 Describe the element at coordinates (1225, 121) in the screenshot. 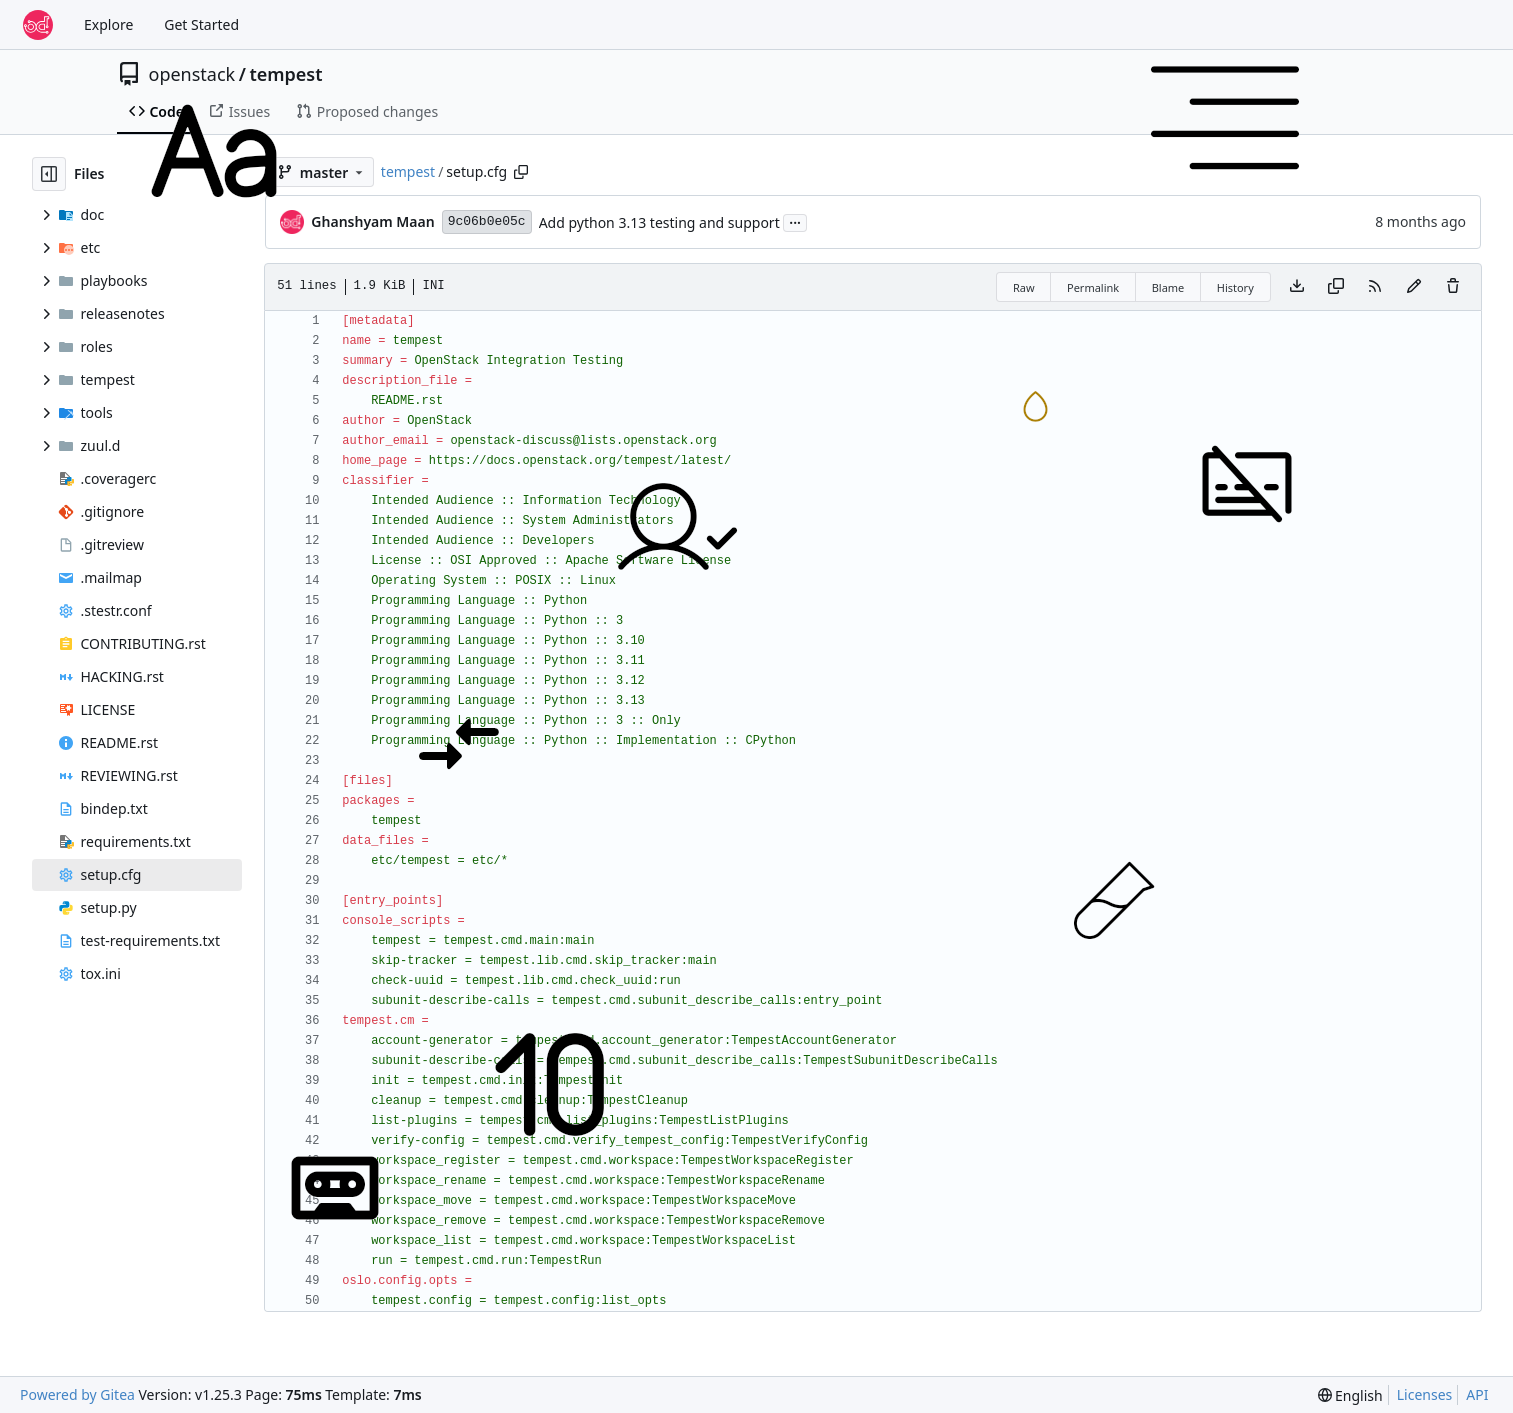

I see `align text to the right` at that location.